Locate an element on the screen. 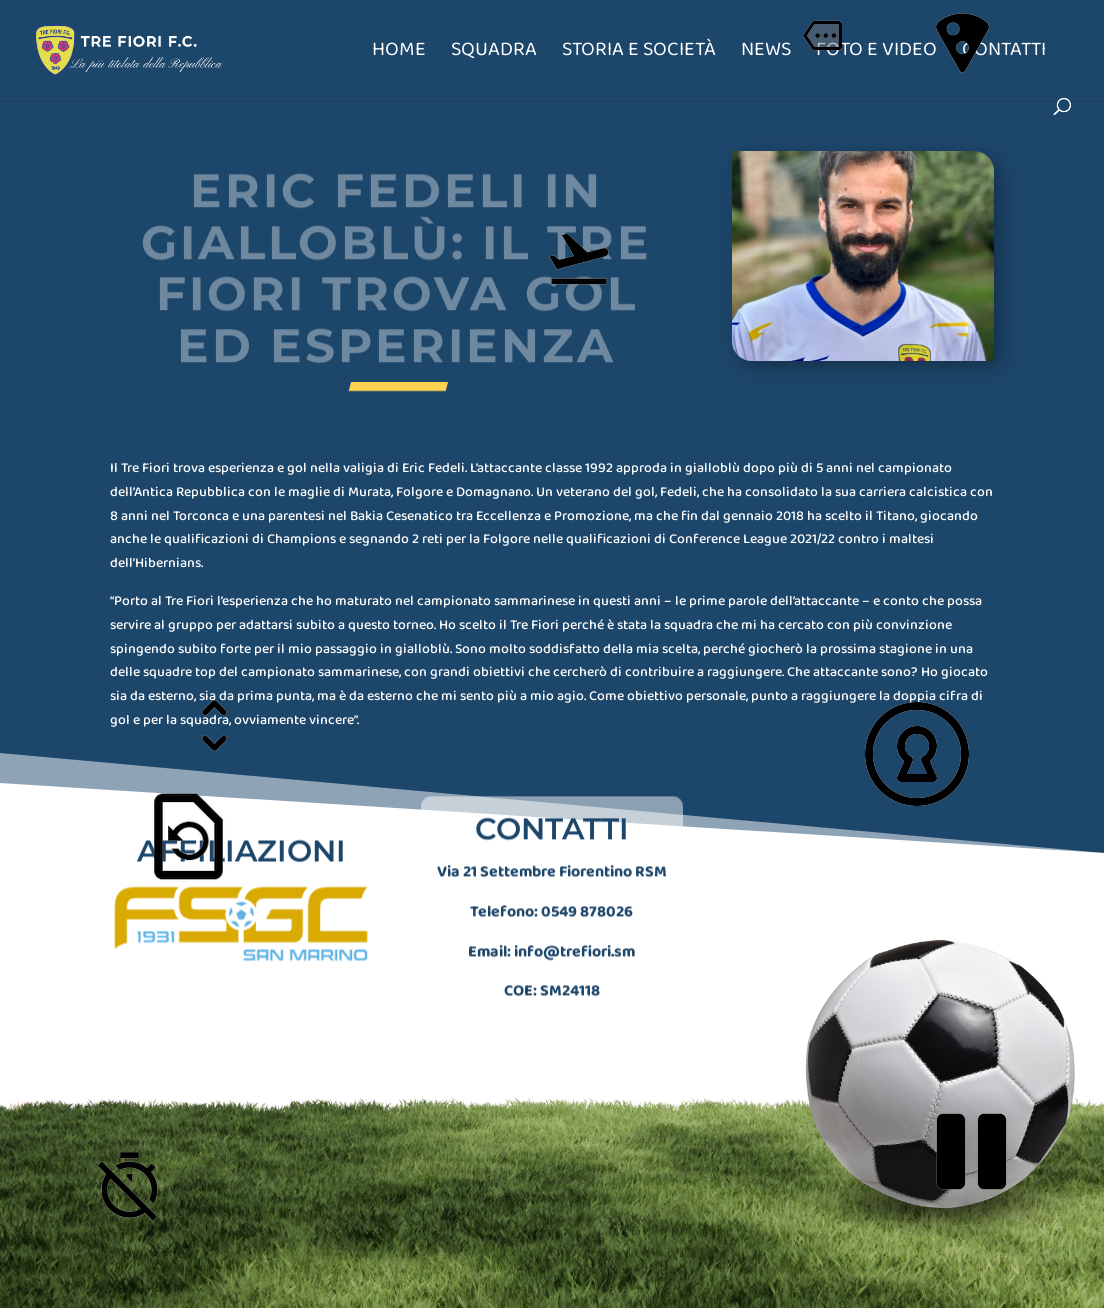  pause media playback is located at coordinates (971, 1151).